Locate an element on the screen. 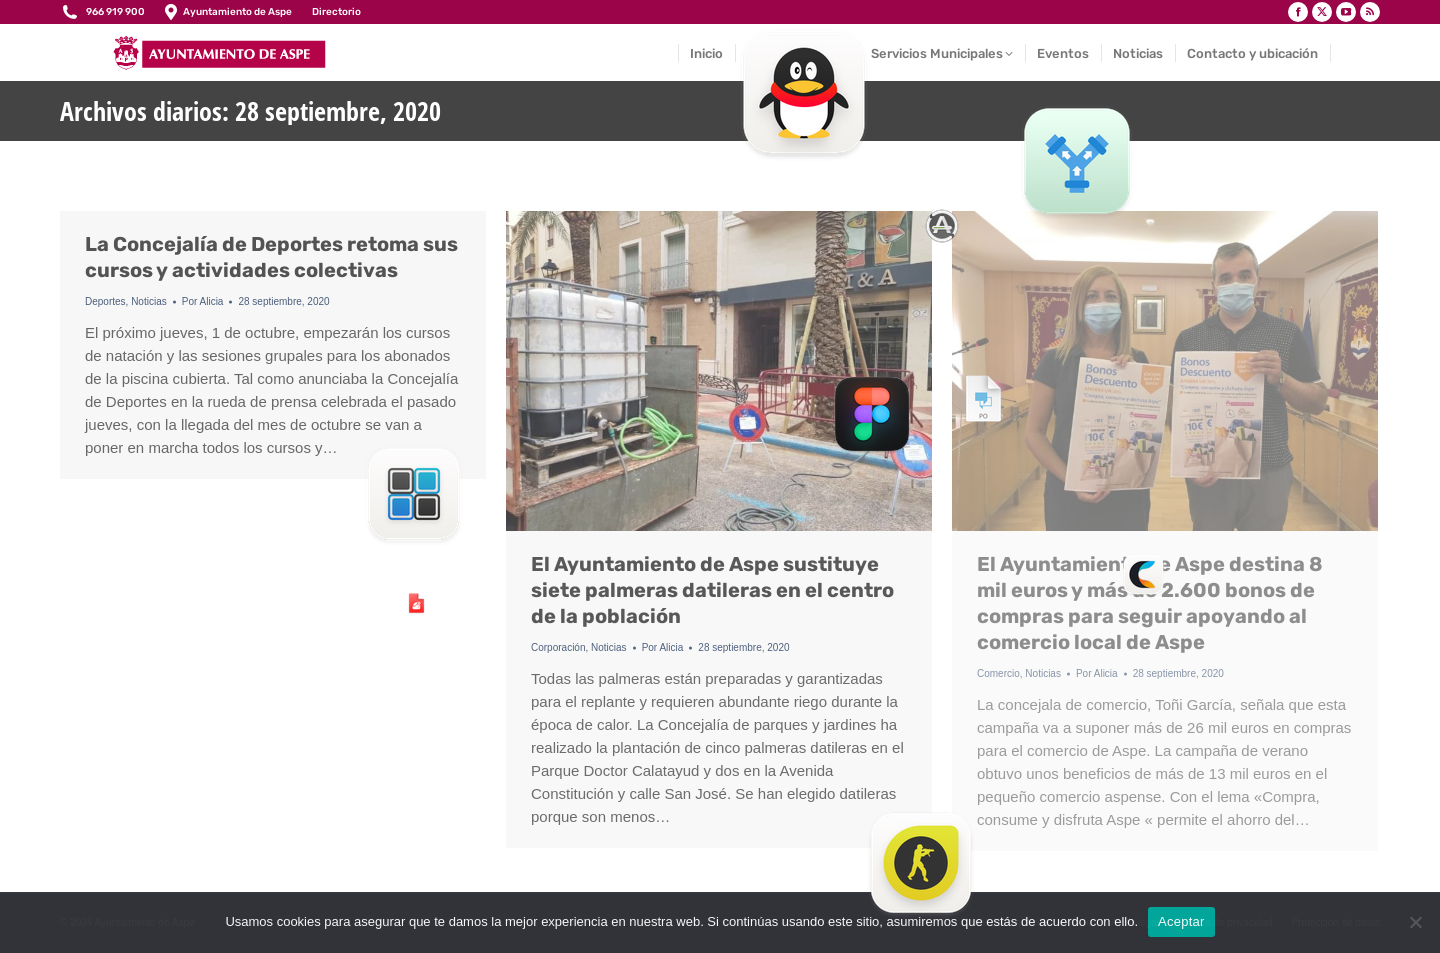  check for available software updates is located at coordinates (942, 226).